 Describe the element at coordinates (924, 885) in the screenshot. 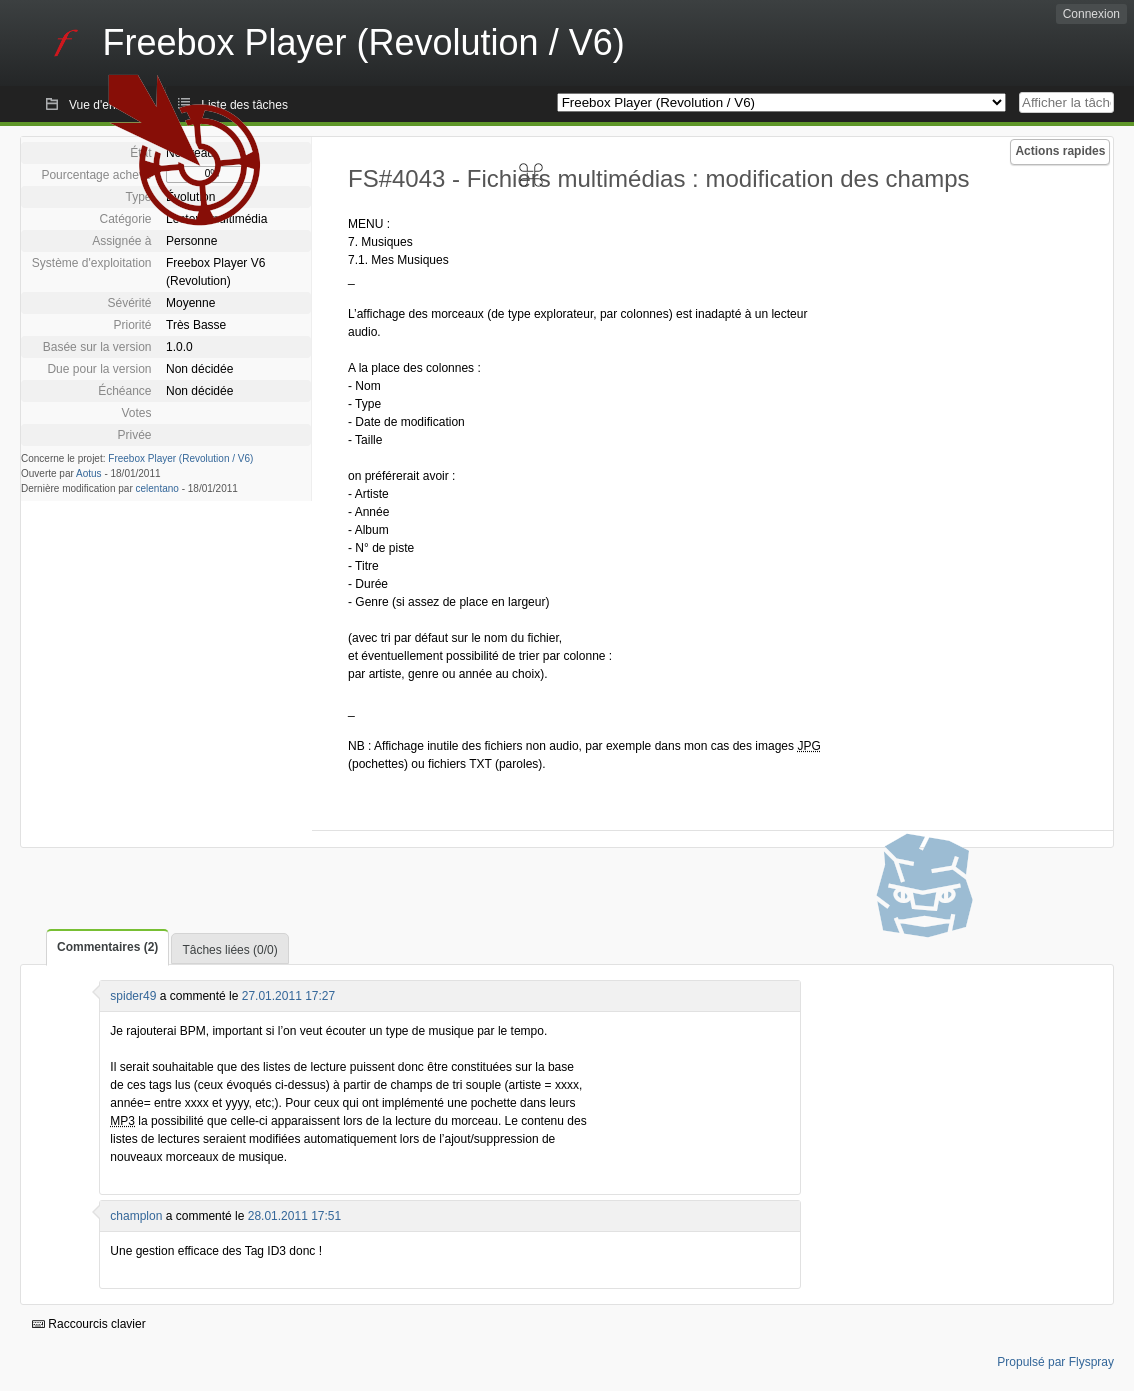

I see `select golem character or unit` at that location.